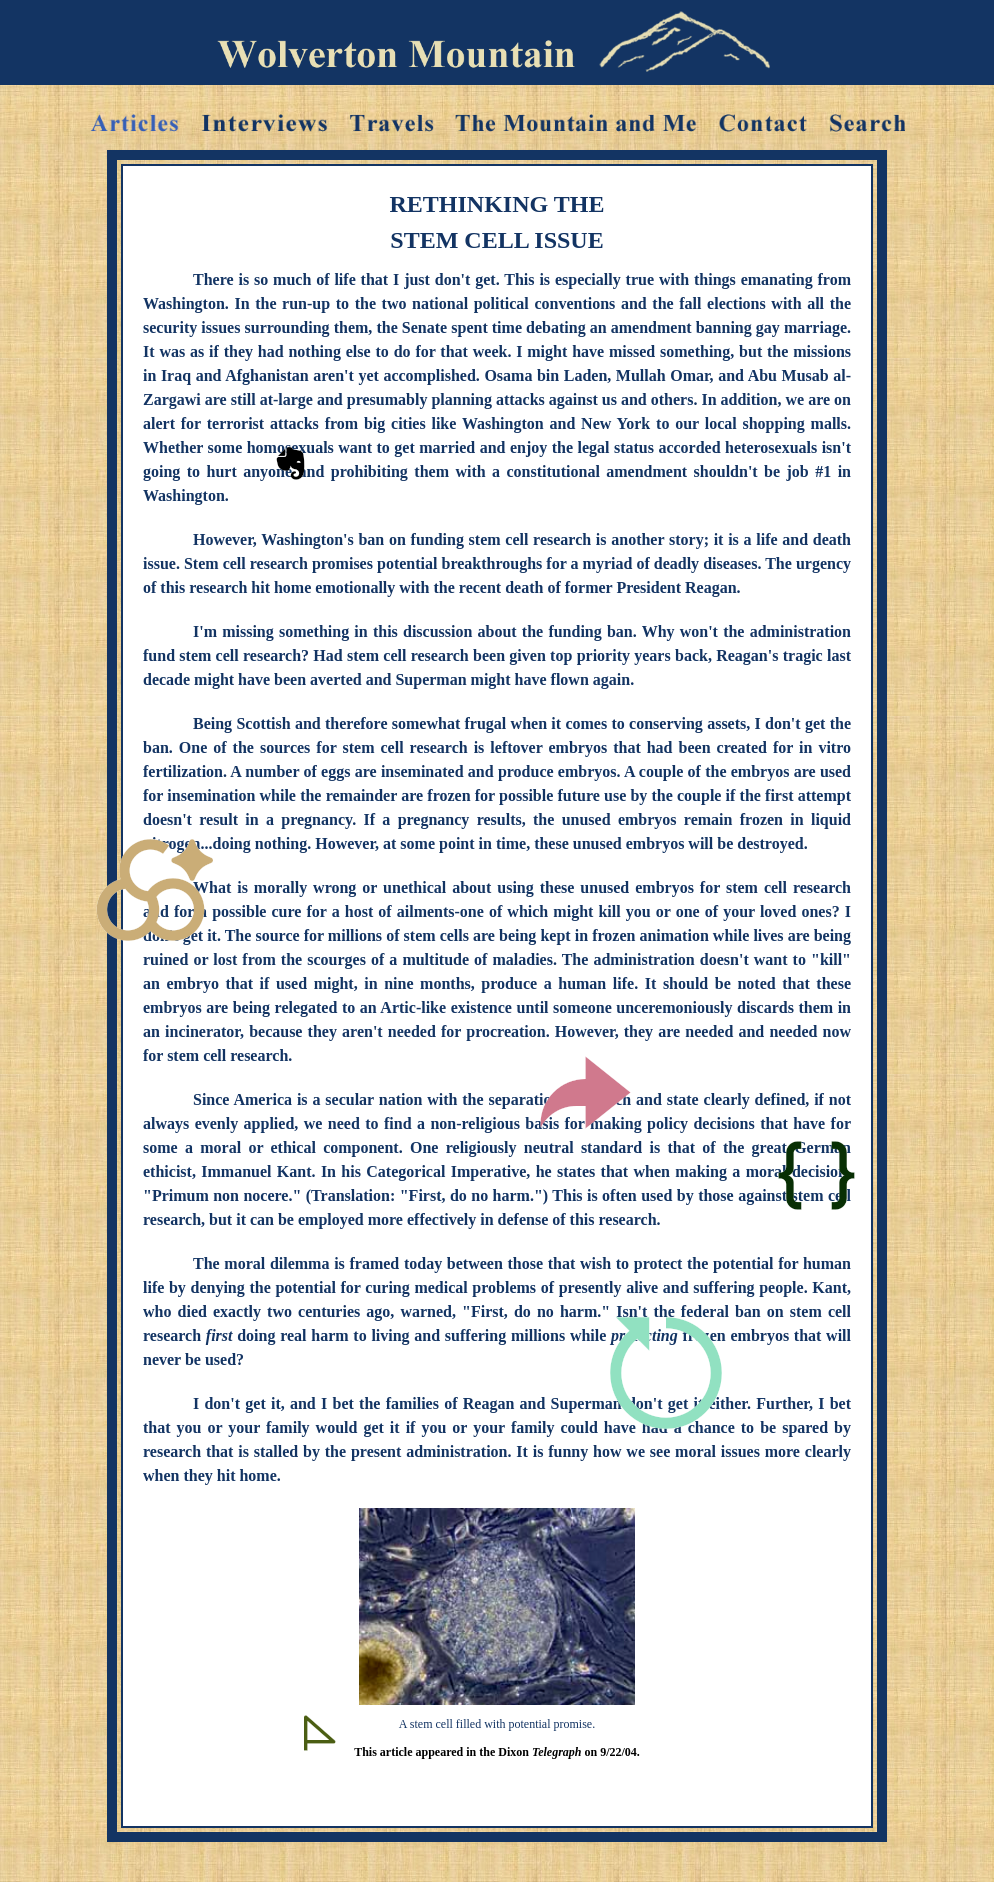  Describe the element at coordinates (318, 1733) in the screenshot. I see `flag an item for review or attention` at that location.